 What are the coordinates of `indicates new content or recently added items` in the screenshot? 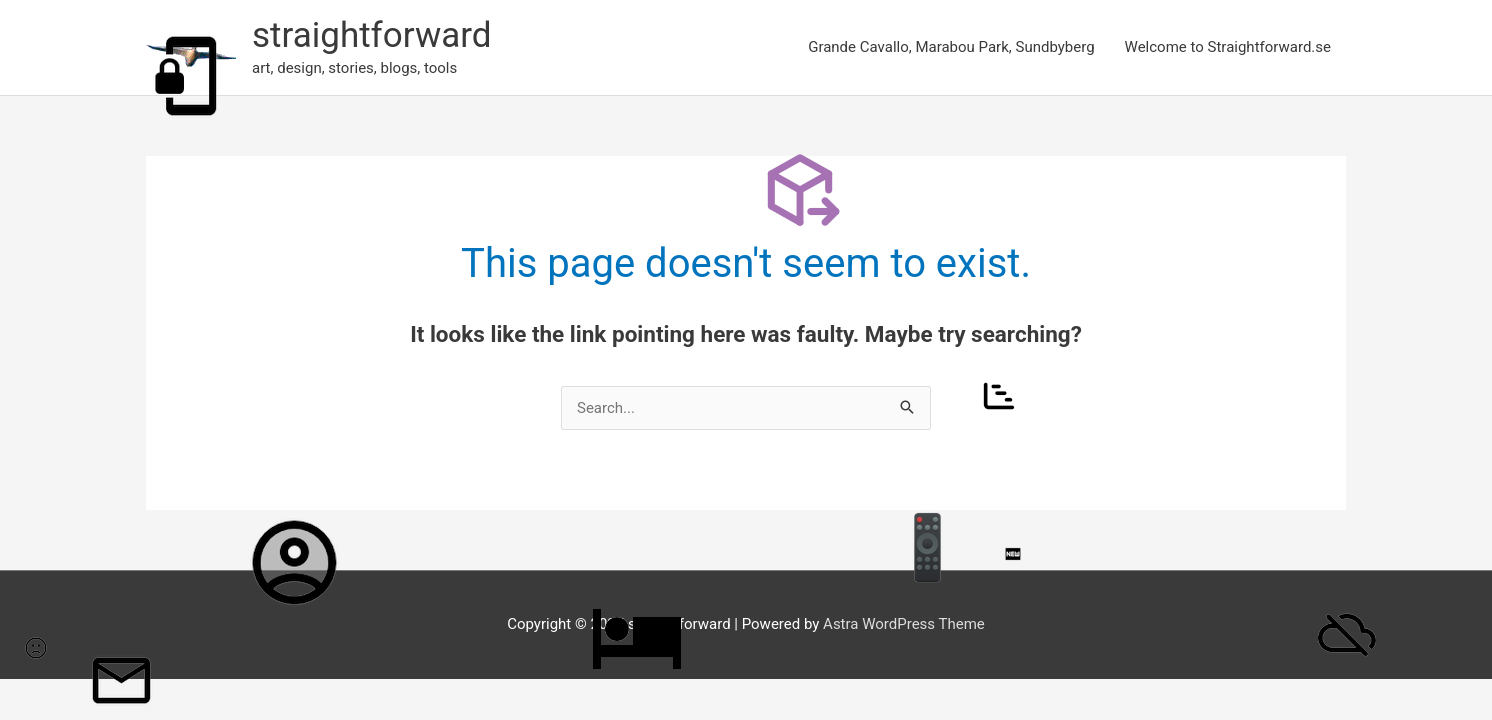 It's located at (1013, 554).